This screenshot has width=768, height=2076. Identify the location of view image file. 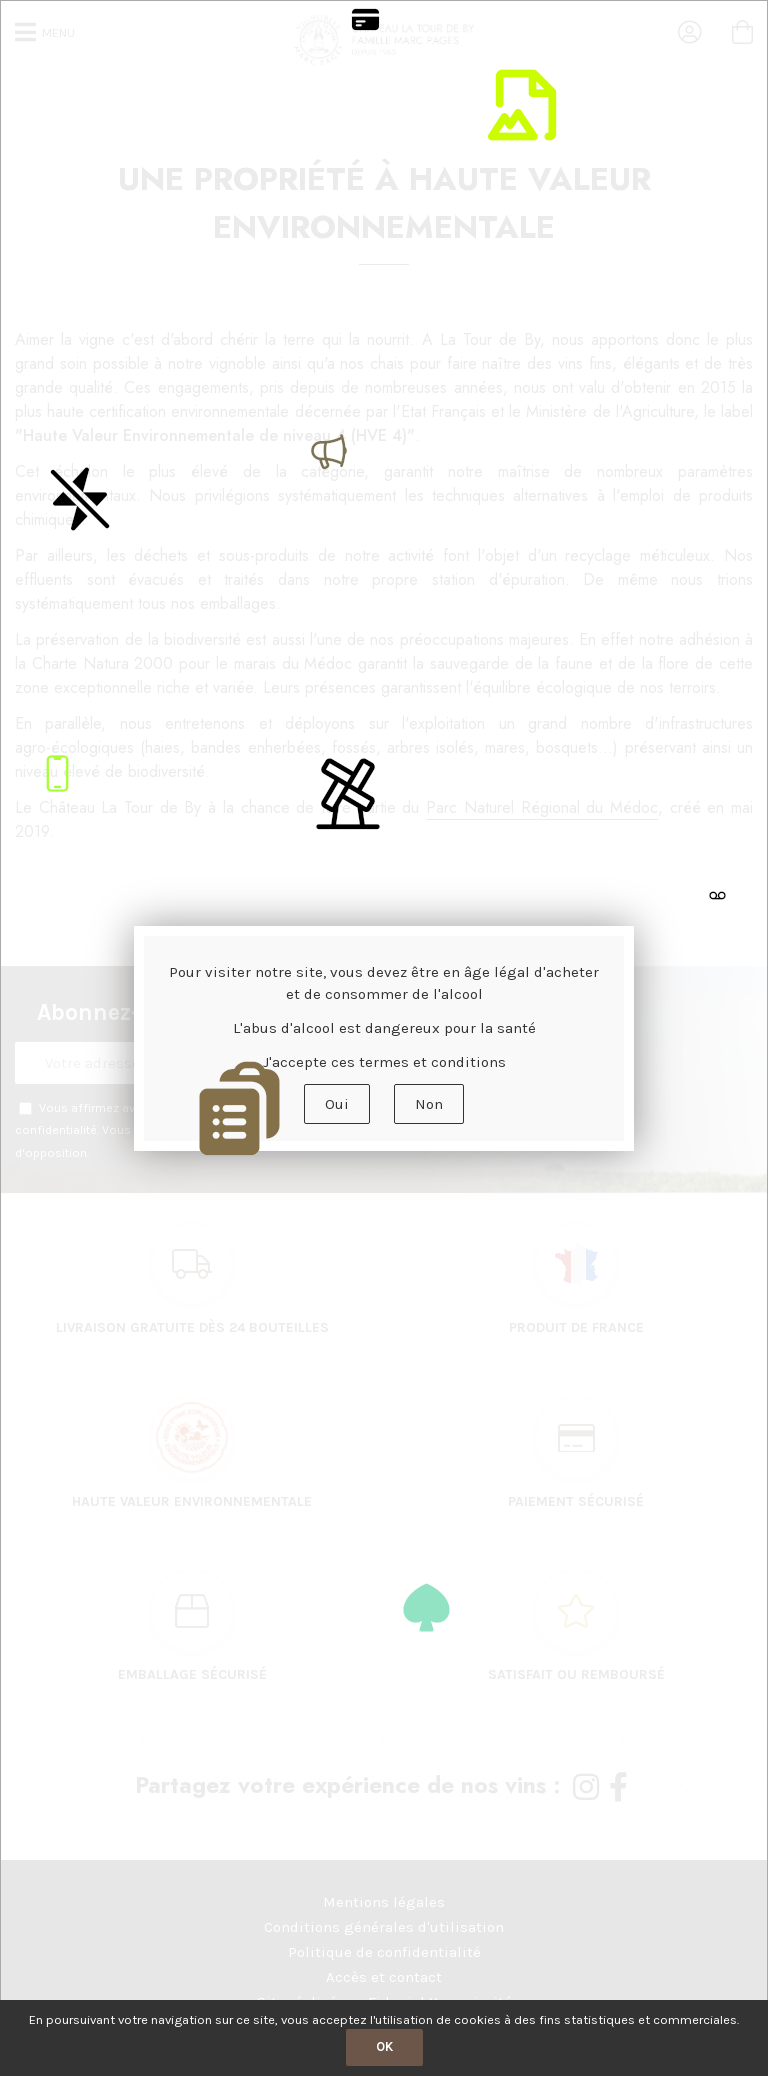
(526, 105).